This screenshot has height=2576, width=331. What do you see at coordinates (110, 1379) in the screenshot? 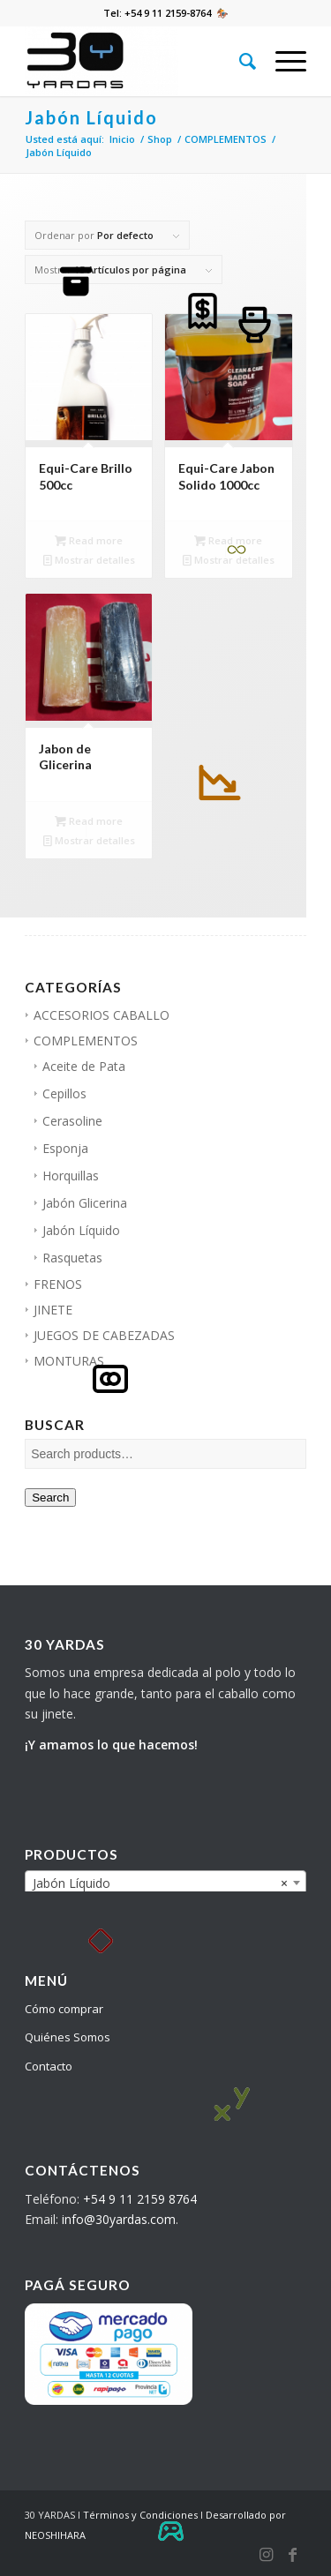
I see `pay with mastercard` at bounding box center [110, 1379].